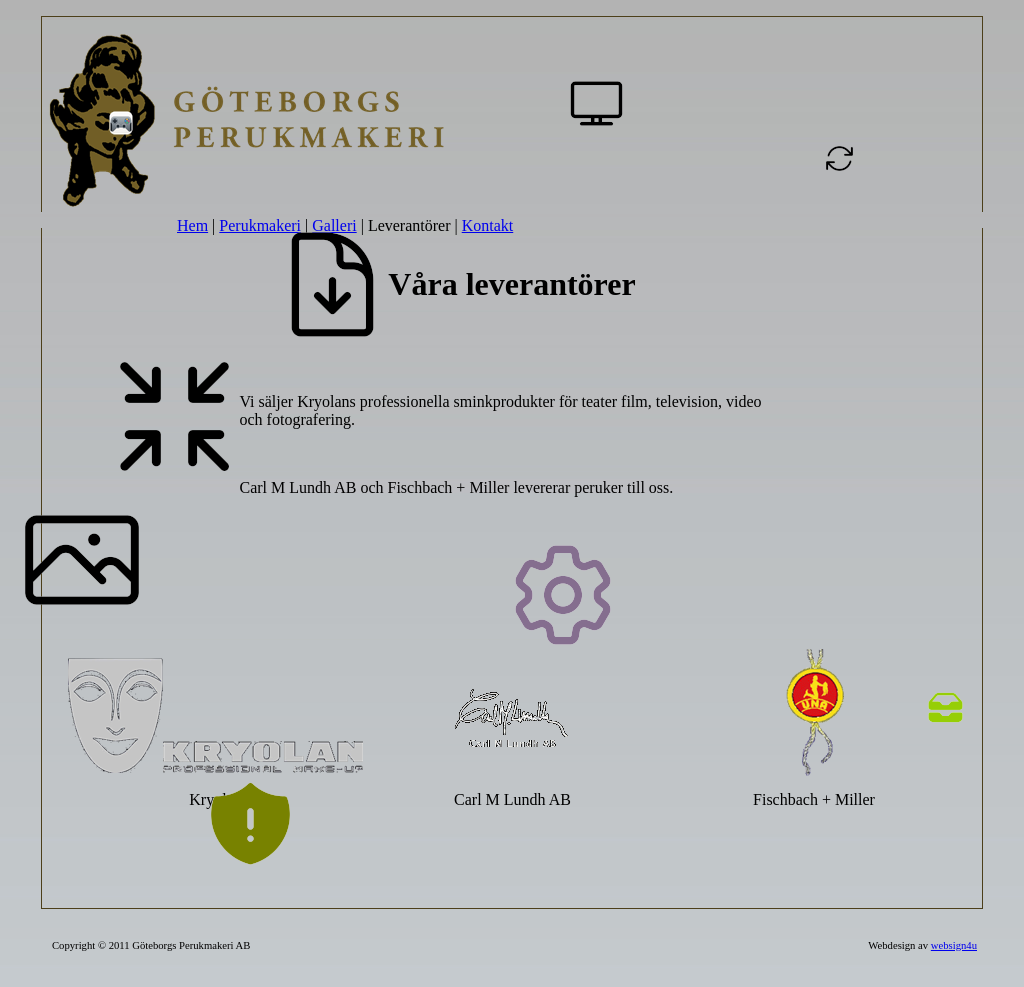 This screenshot has height=987, width=1024. What do you see at coordinates (839, 158) in the screenshot?
I see `refresh or reload content` at bounding box center [839, 158].